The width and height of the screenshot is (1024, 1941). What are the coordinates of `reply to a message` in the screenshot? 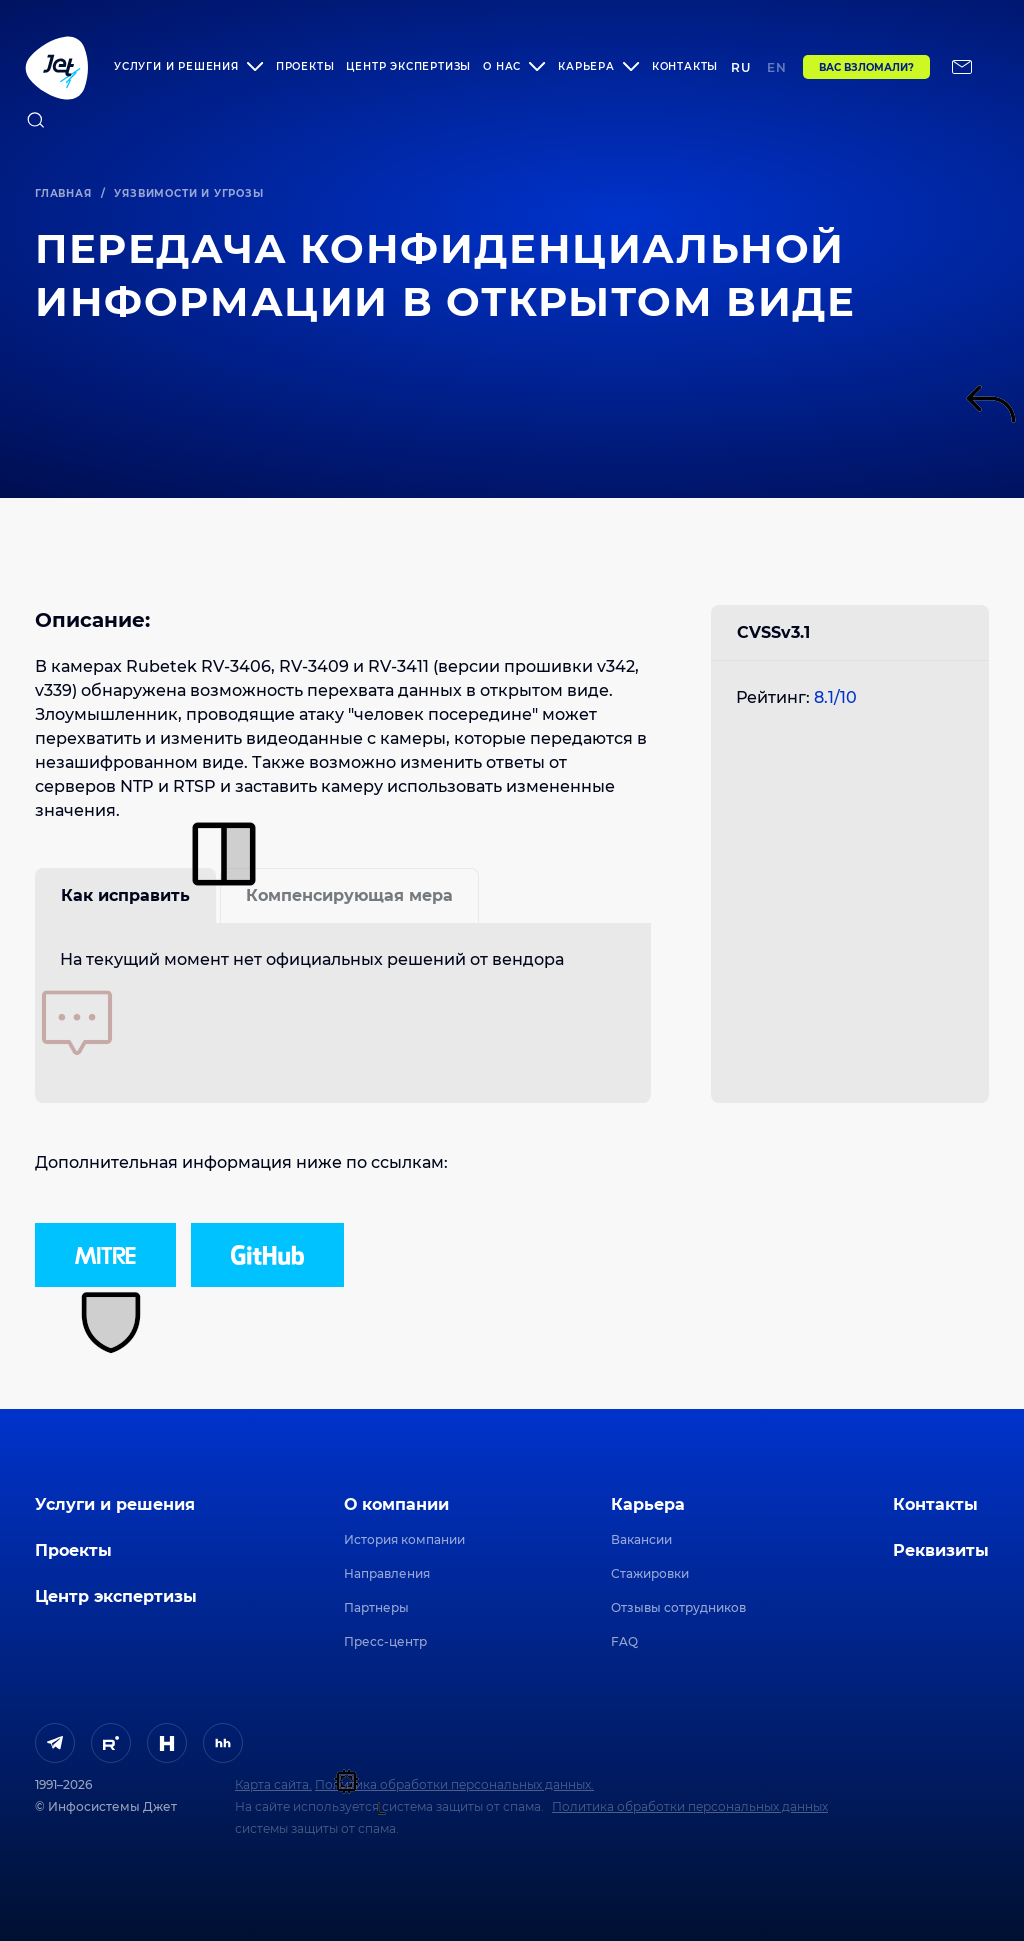 It's located at (991, 404).